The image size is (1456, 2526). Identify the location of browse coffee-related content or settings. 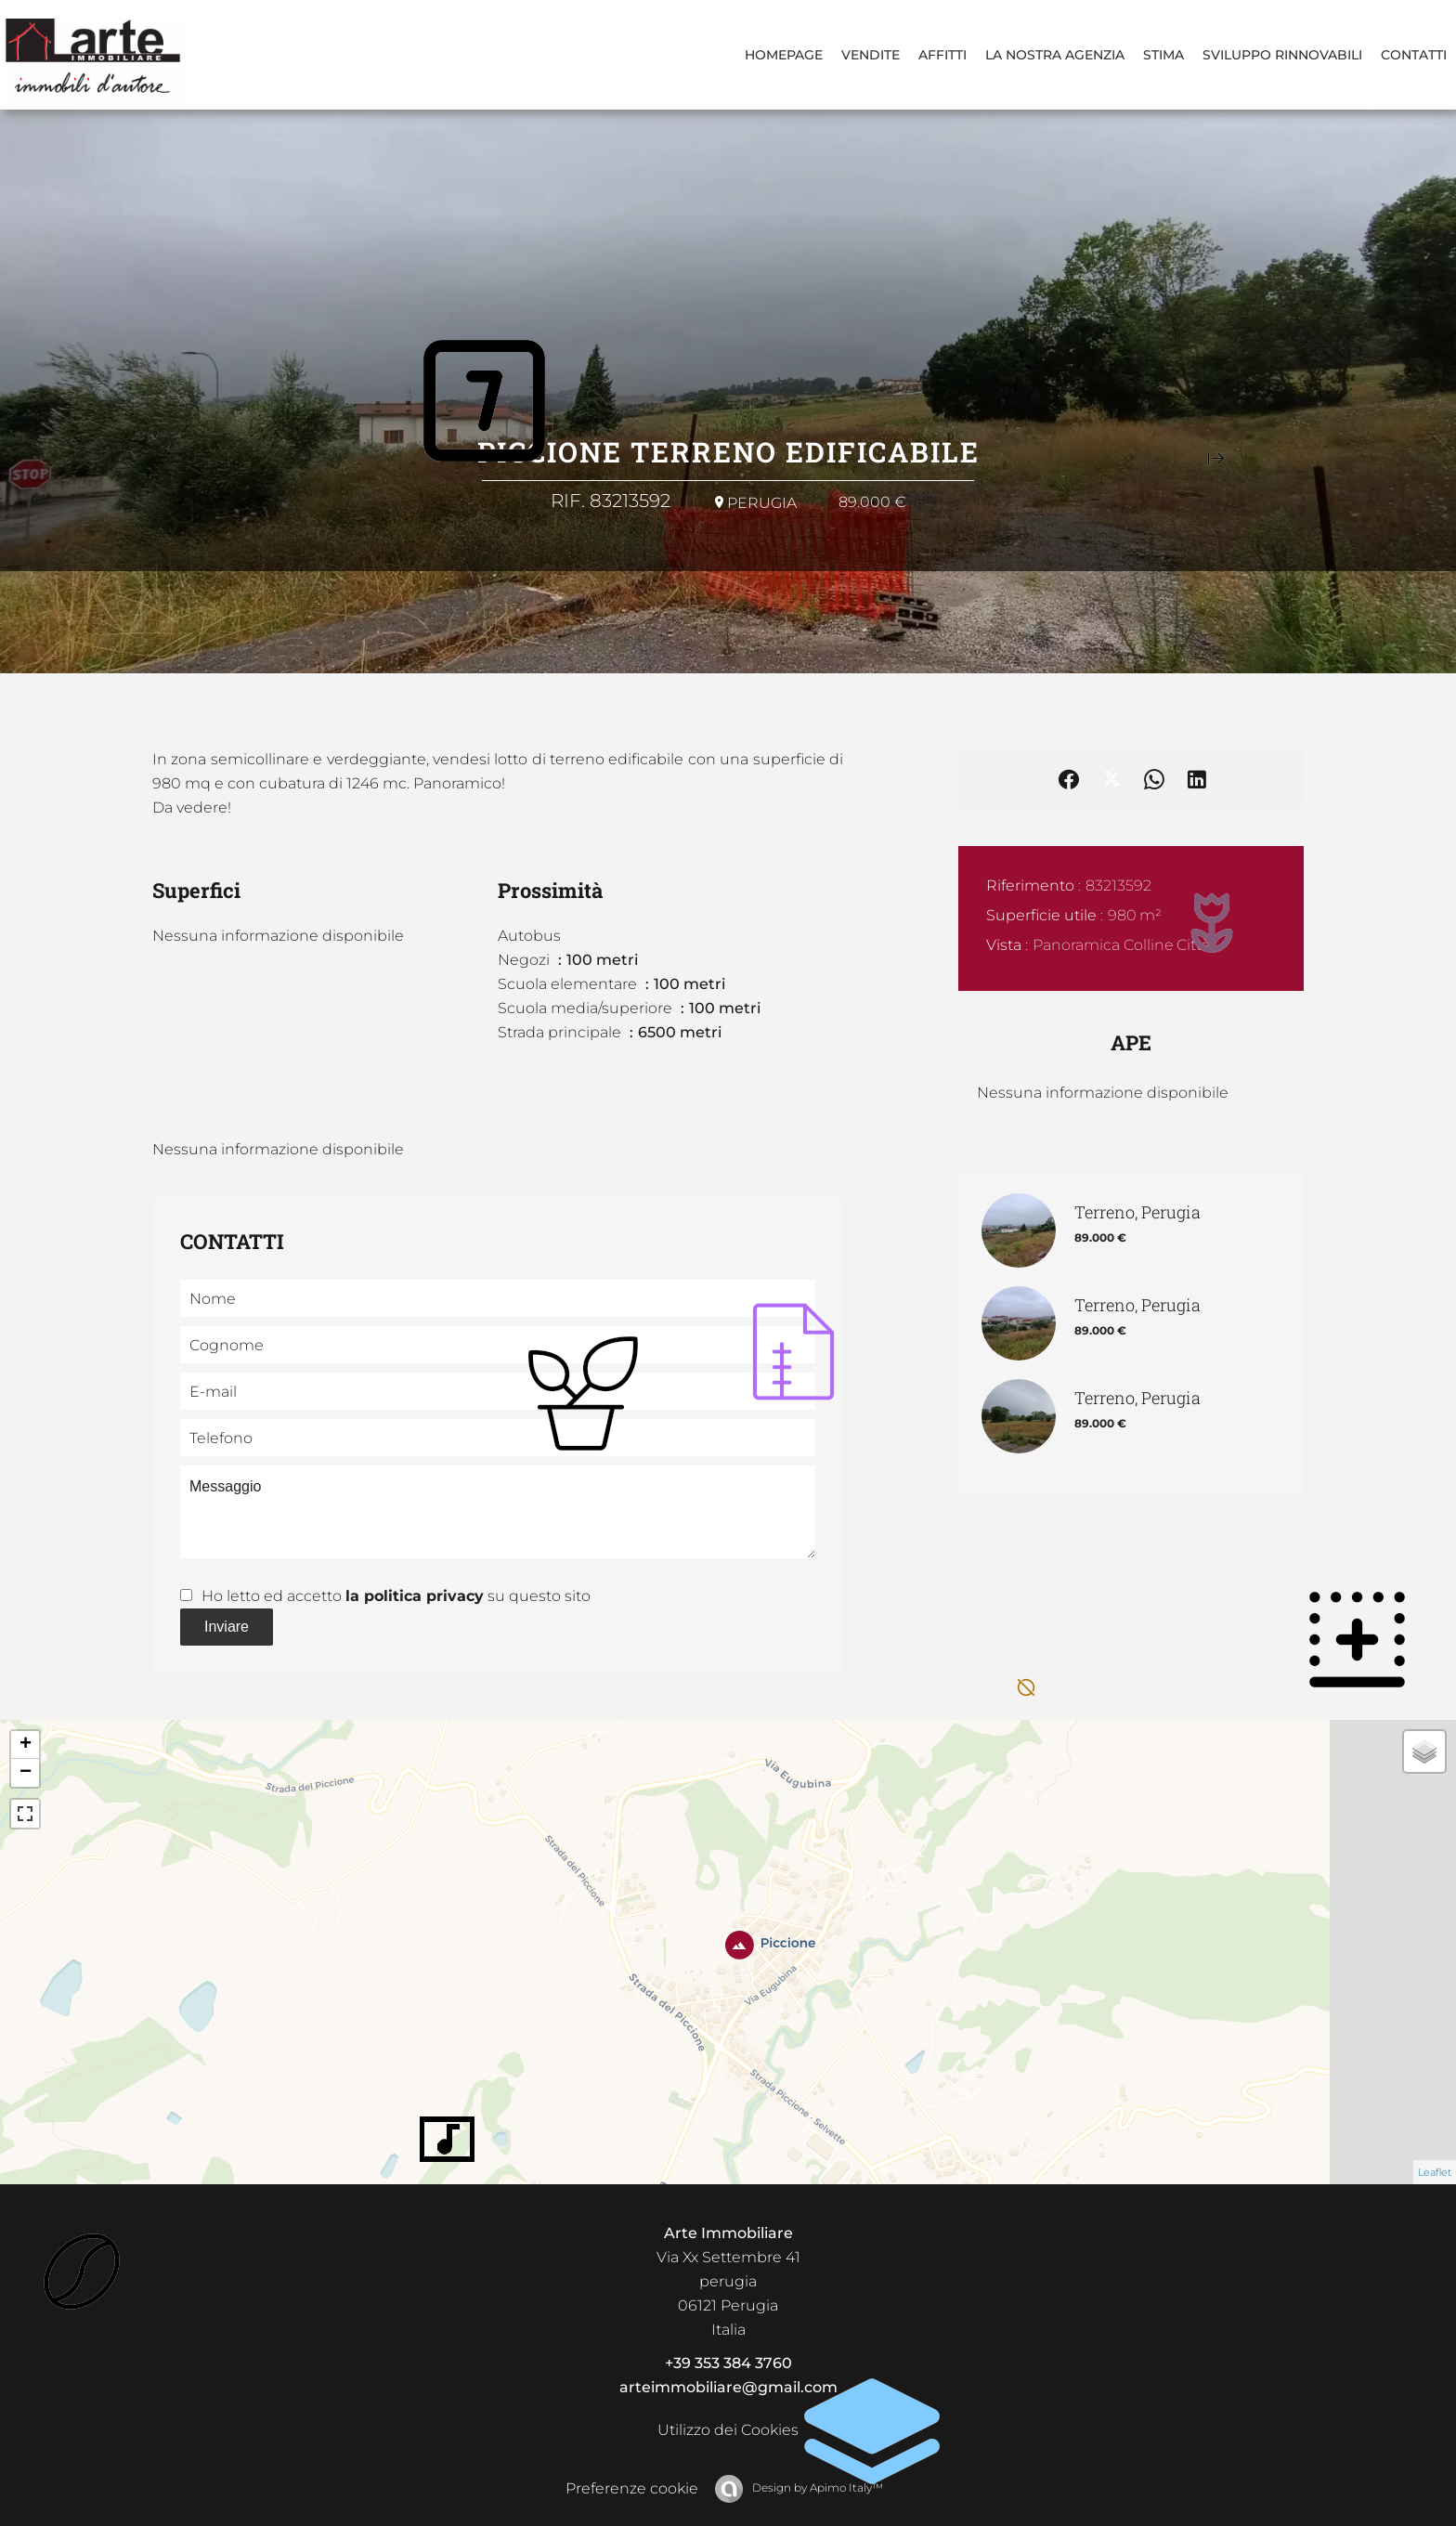
(82, 2272).